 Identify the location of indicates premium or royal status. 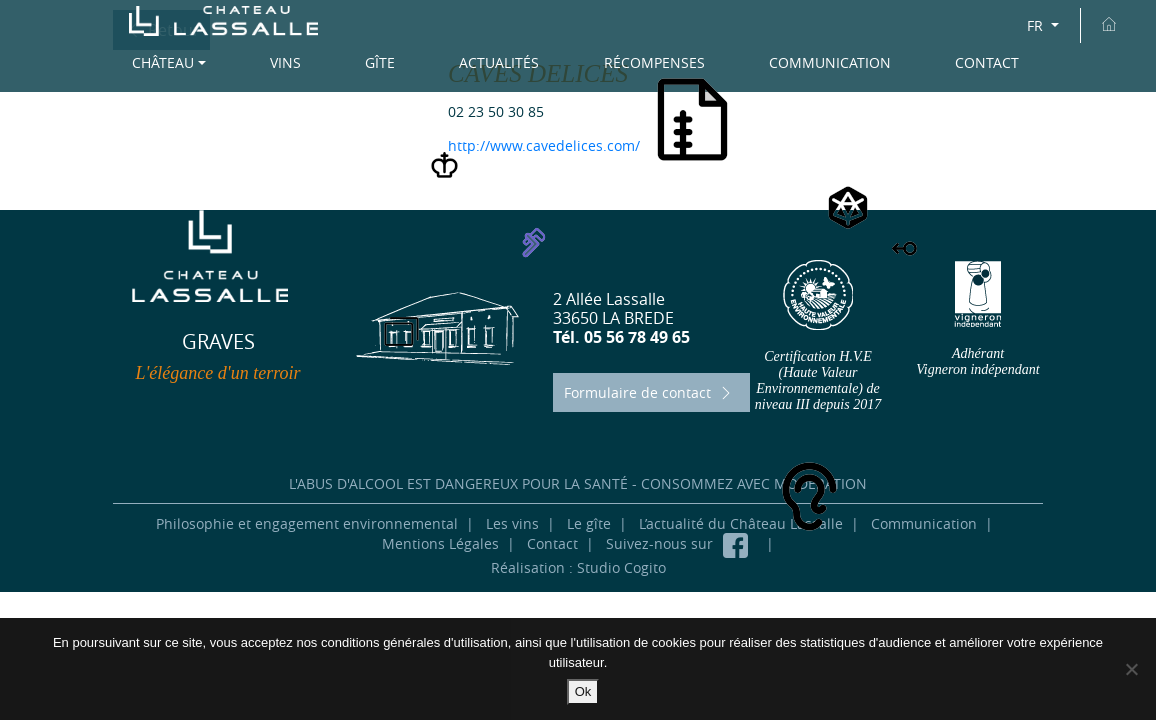
(444, 166).